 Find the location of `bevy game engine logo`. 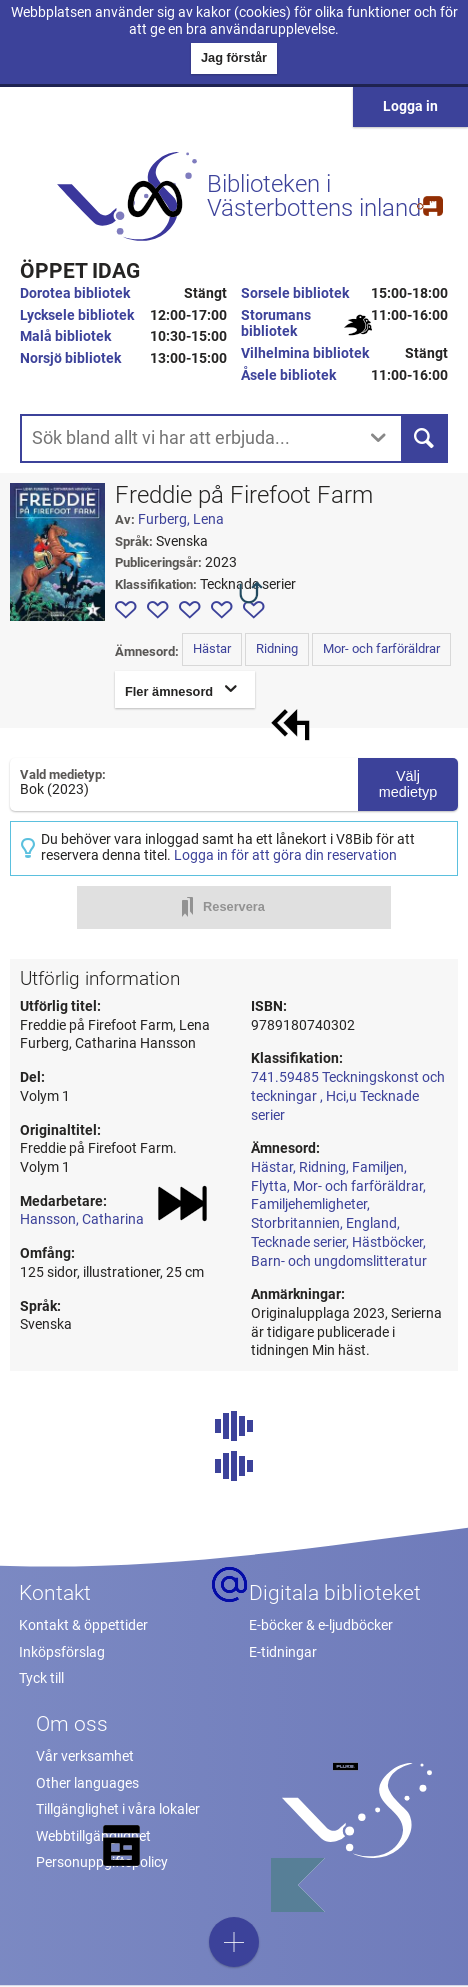

bevy game engine logo is located at coordinates (358, 325).